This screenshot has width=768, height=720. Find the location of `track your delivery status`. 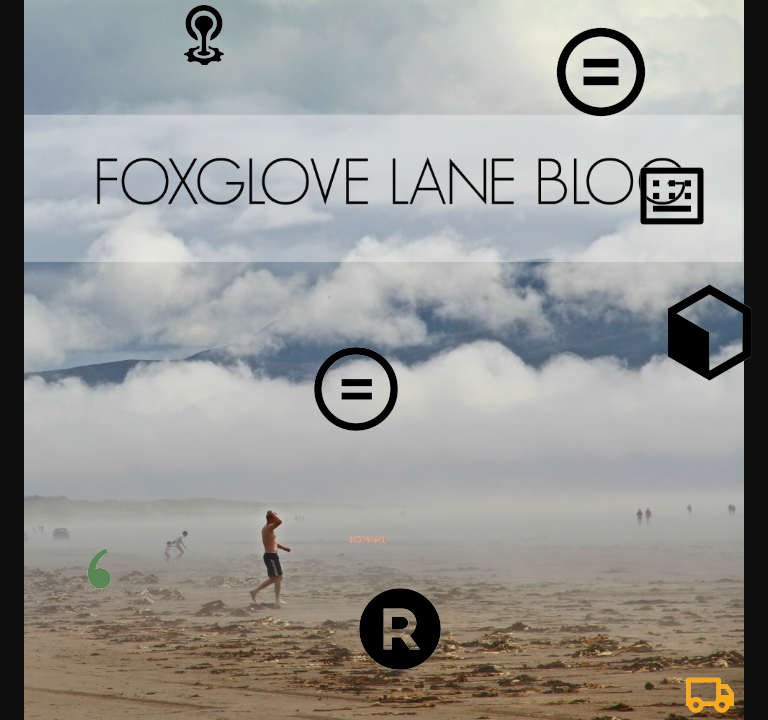

track your delivery status is located at coordinates (710, 693).